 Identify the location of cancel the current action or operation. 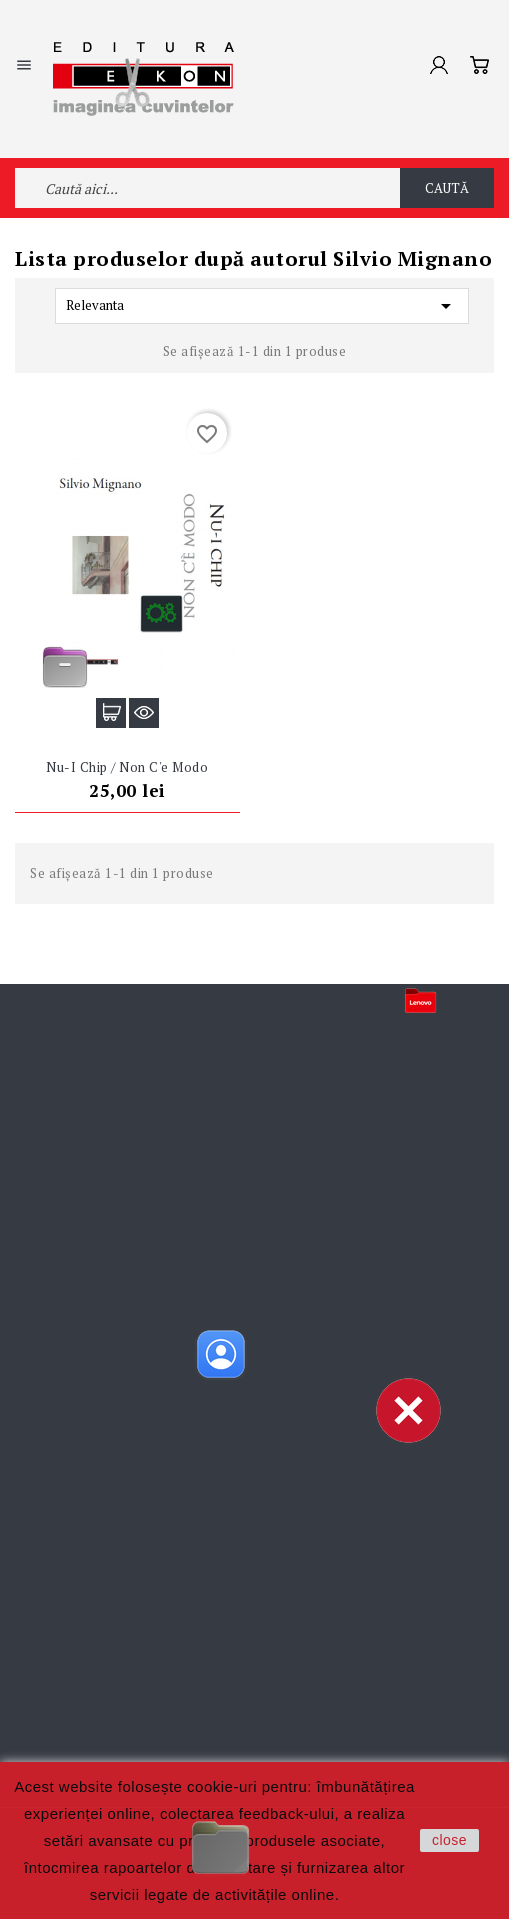
(408, 1410).